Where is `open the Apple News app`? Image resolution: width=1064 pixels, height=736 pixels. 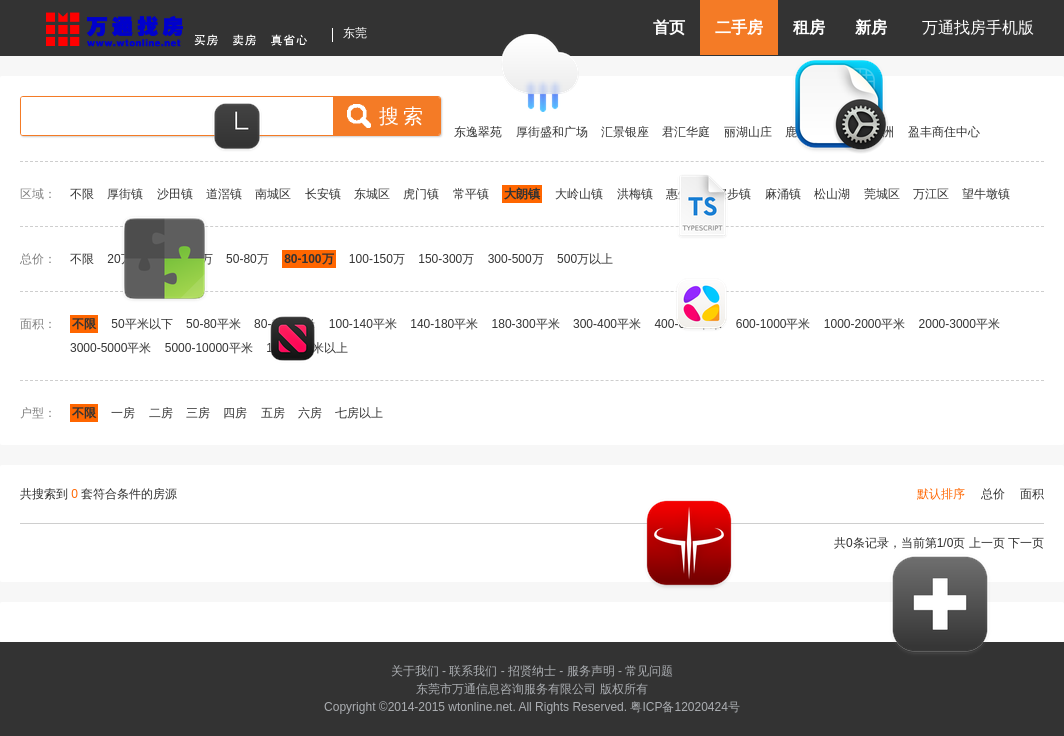 open the Apple News app is located at coordinates (292, 338).